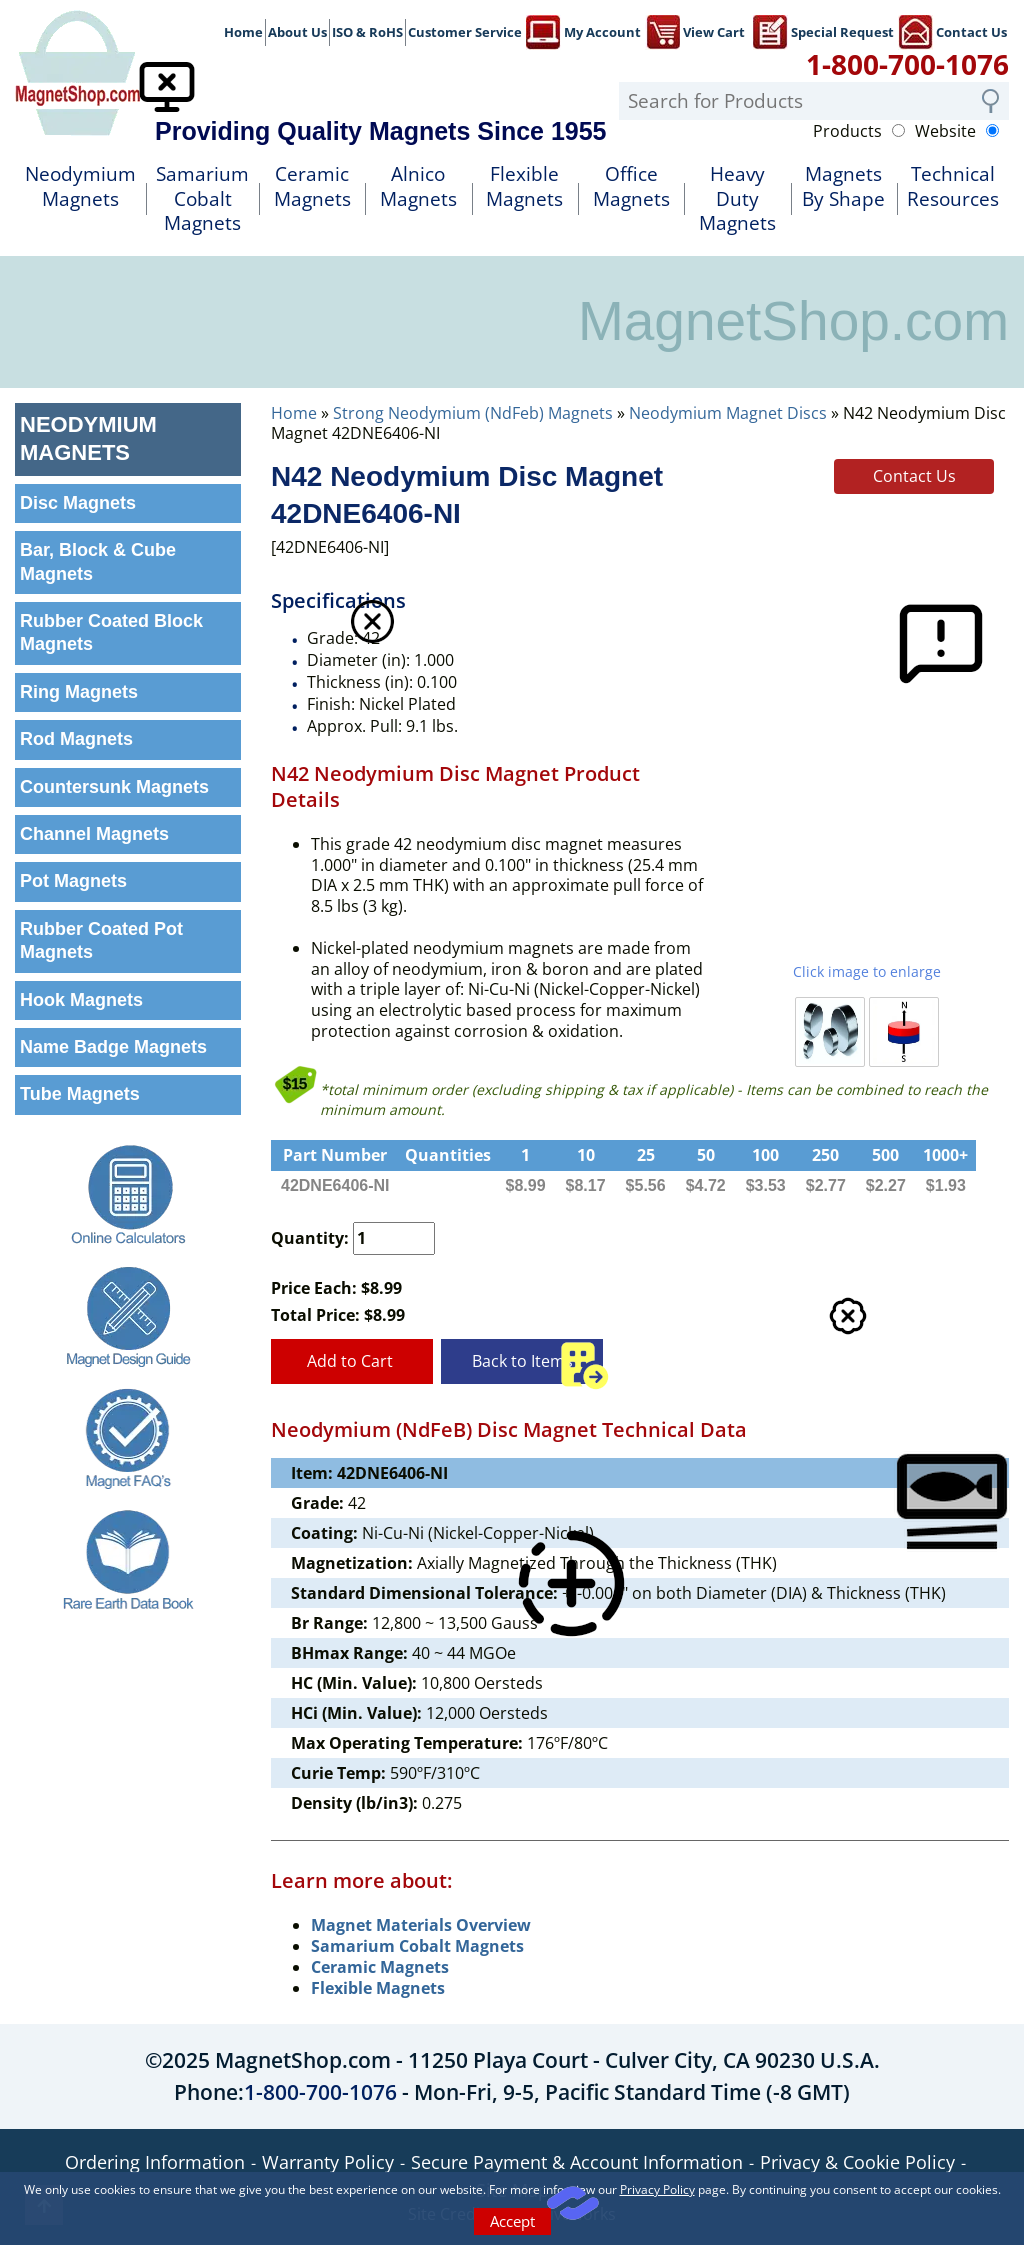  What do you see at coordinates (848, 1316) in the screenshot?
I see `remove or revoke a badge` at bounding box center [848, 1316].